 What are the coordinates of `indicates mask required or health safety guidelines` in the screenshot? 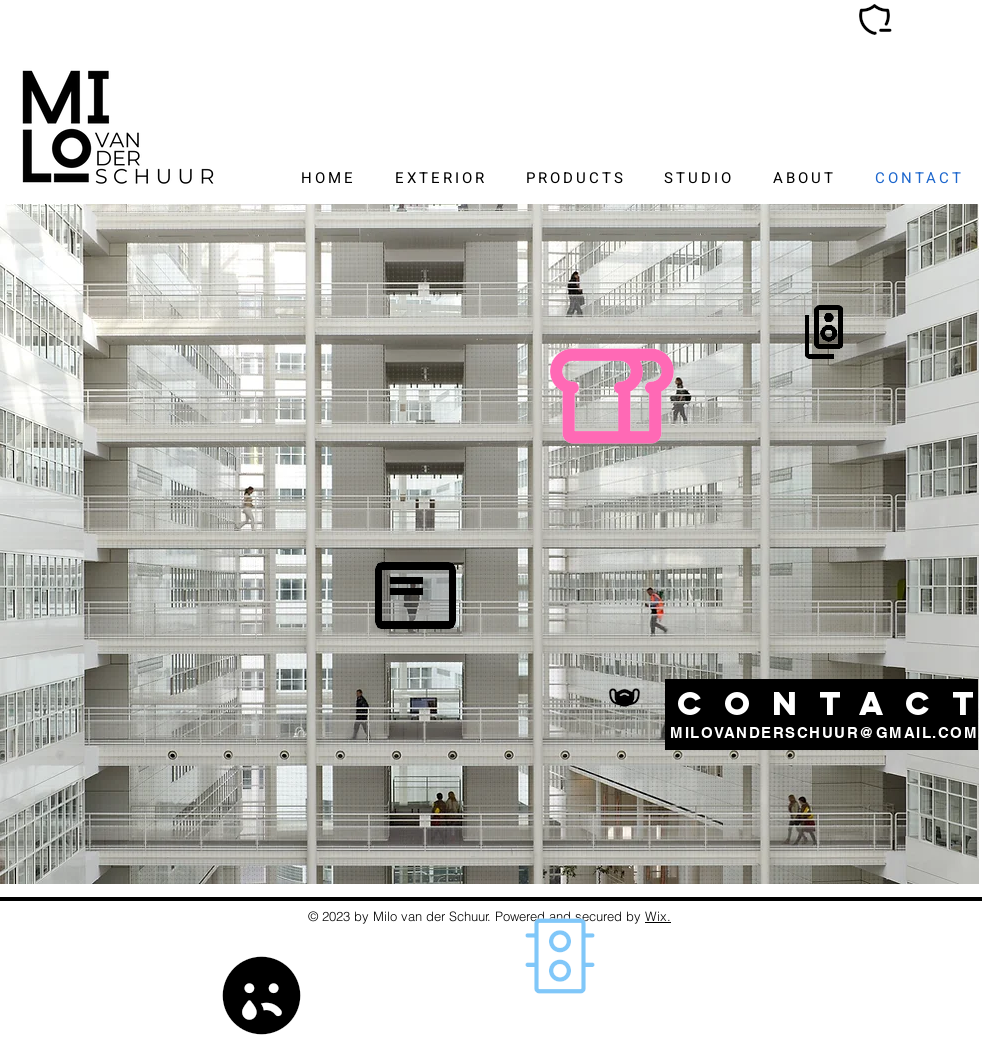 It's located at (624, 697).